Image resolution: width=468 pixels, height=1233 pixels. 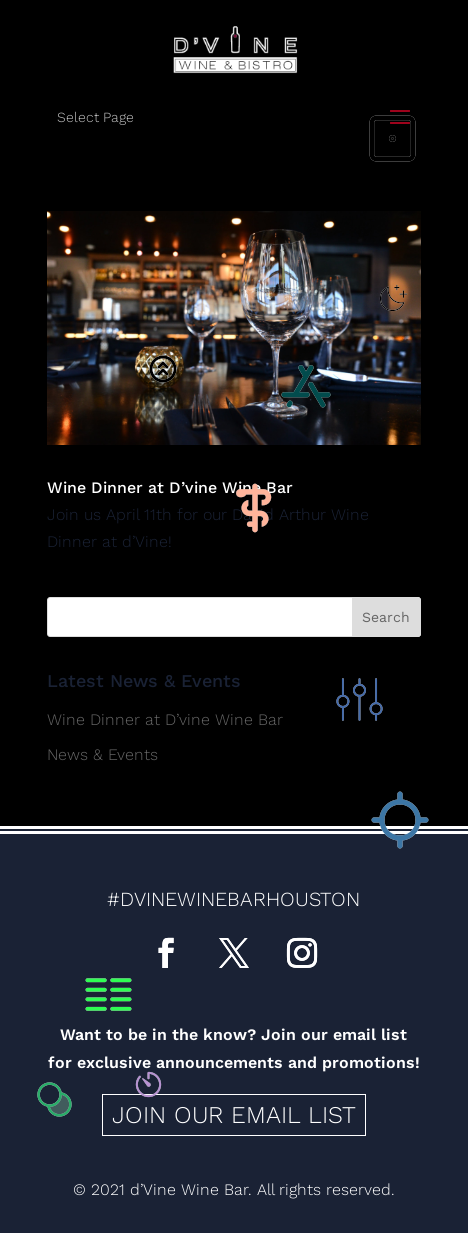 I want to click on find my current location, so click(x=400, y=820).